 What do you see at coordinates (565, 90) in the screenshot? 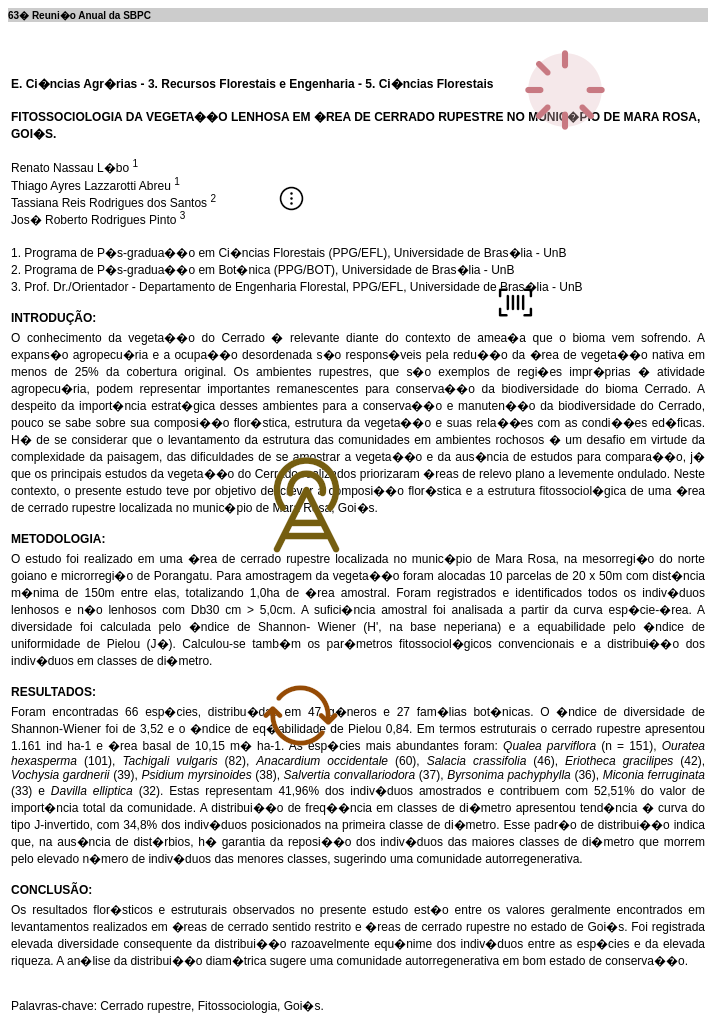
I see `indicates content is loading` at bounding box center [565, 90].